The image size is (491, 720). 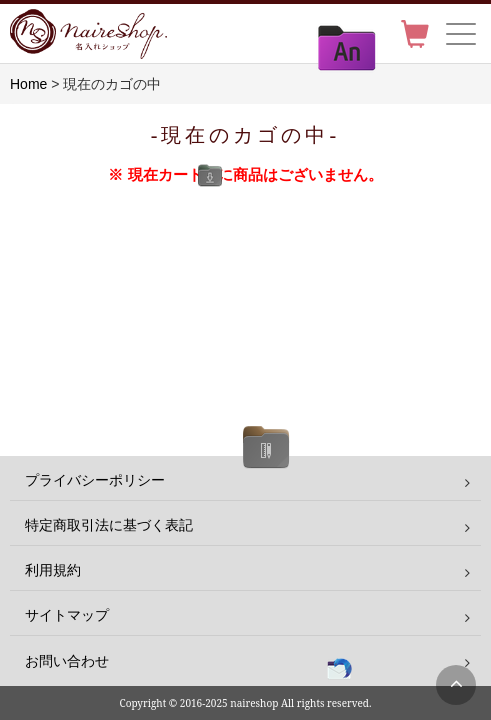 What do you see at coordinates (210, 175) in the screenshot?
I see `open your downloads folder` at bounding box center [210, 175].